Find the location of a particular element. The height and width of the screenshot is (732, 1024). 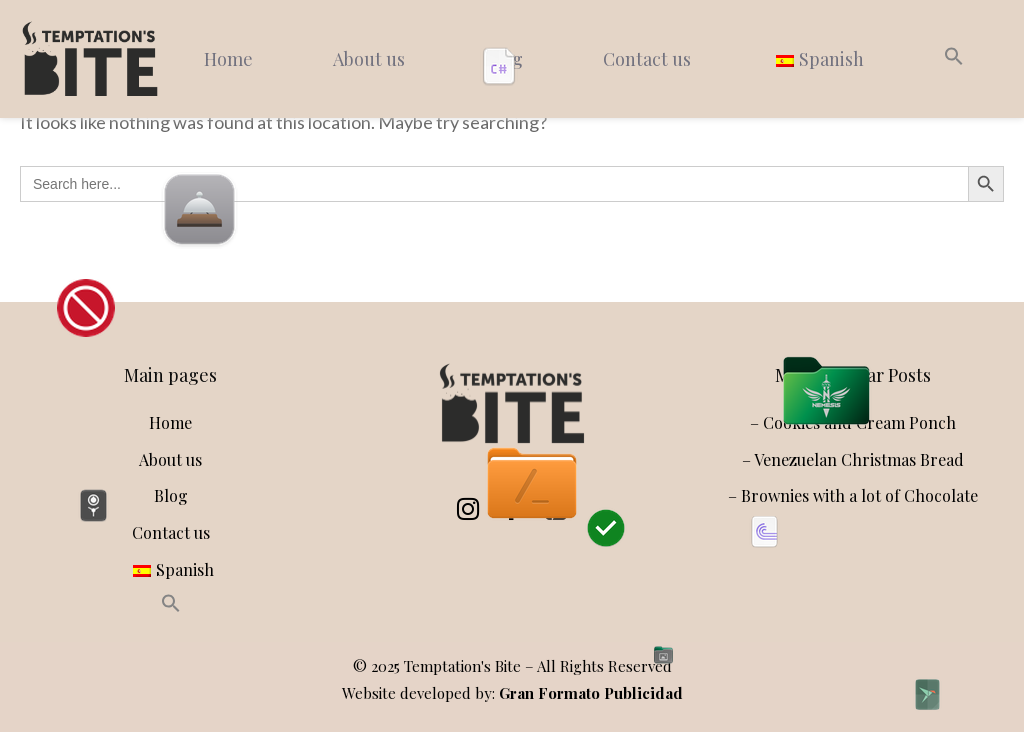

open pictures folder is located at coordinates (663, 654).